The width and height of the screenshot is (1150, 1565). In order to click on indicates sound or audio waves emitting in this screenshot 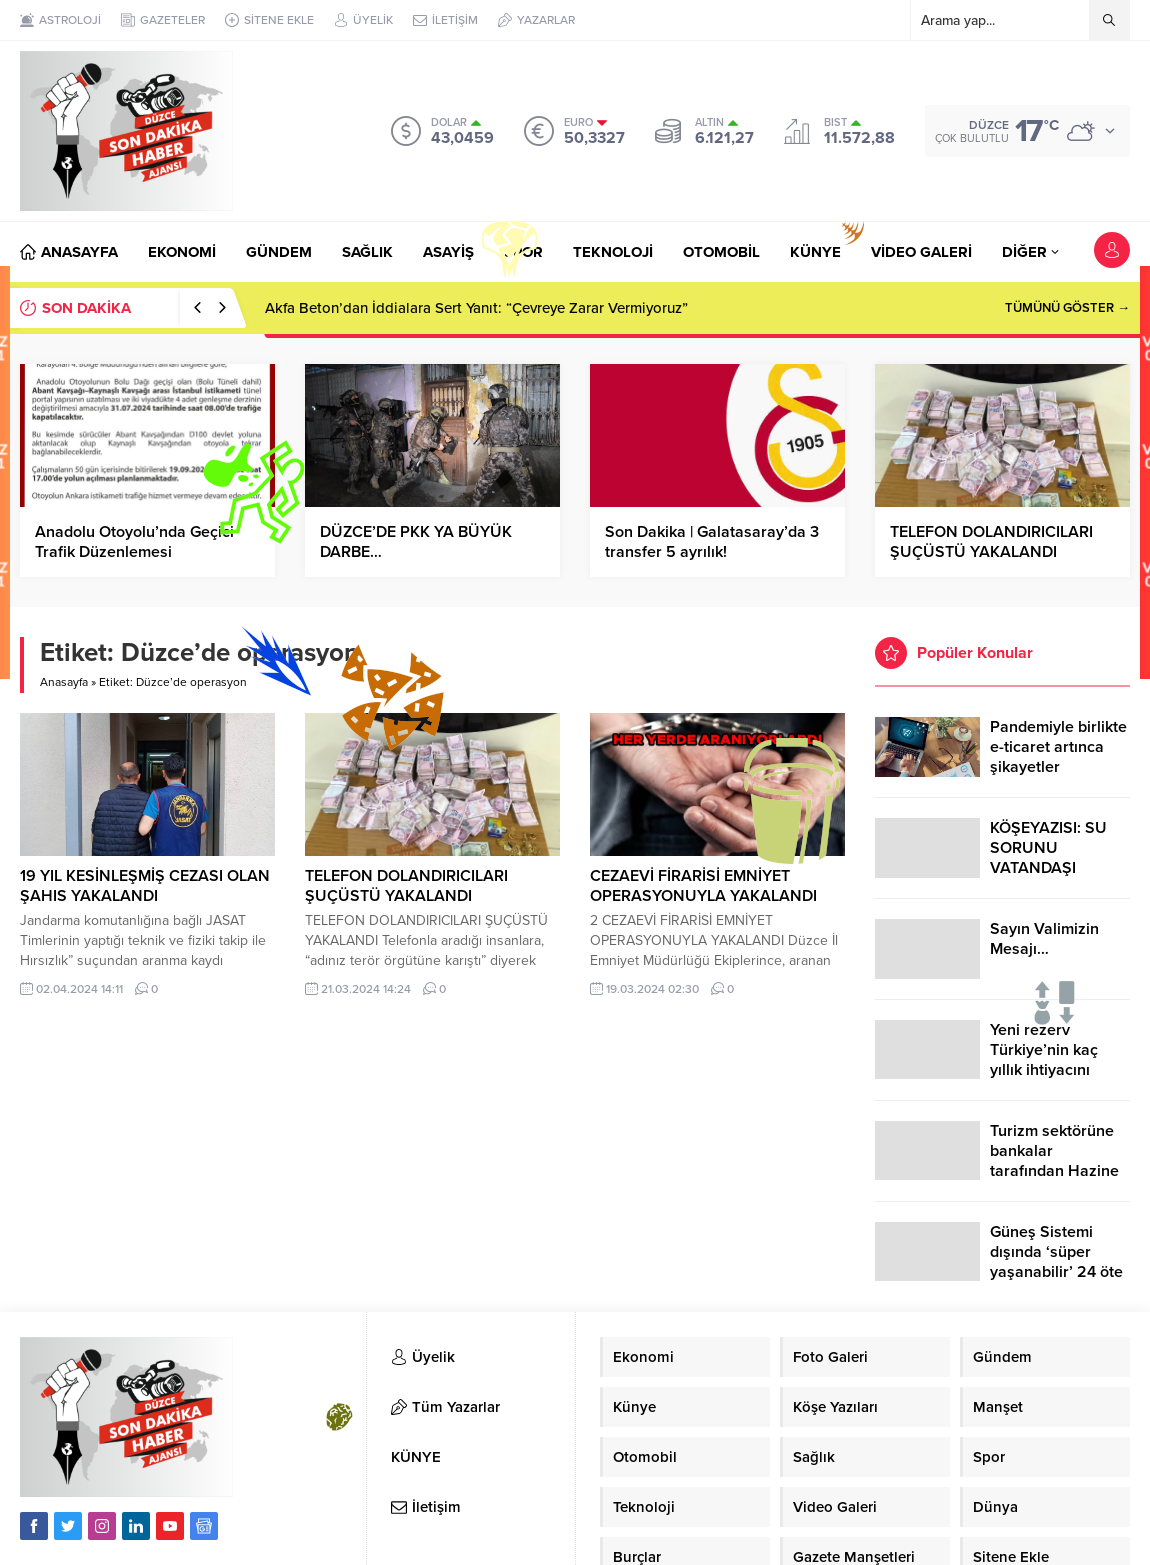, I will do `click(852, 233)`.